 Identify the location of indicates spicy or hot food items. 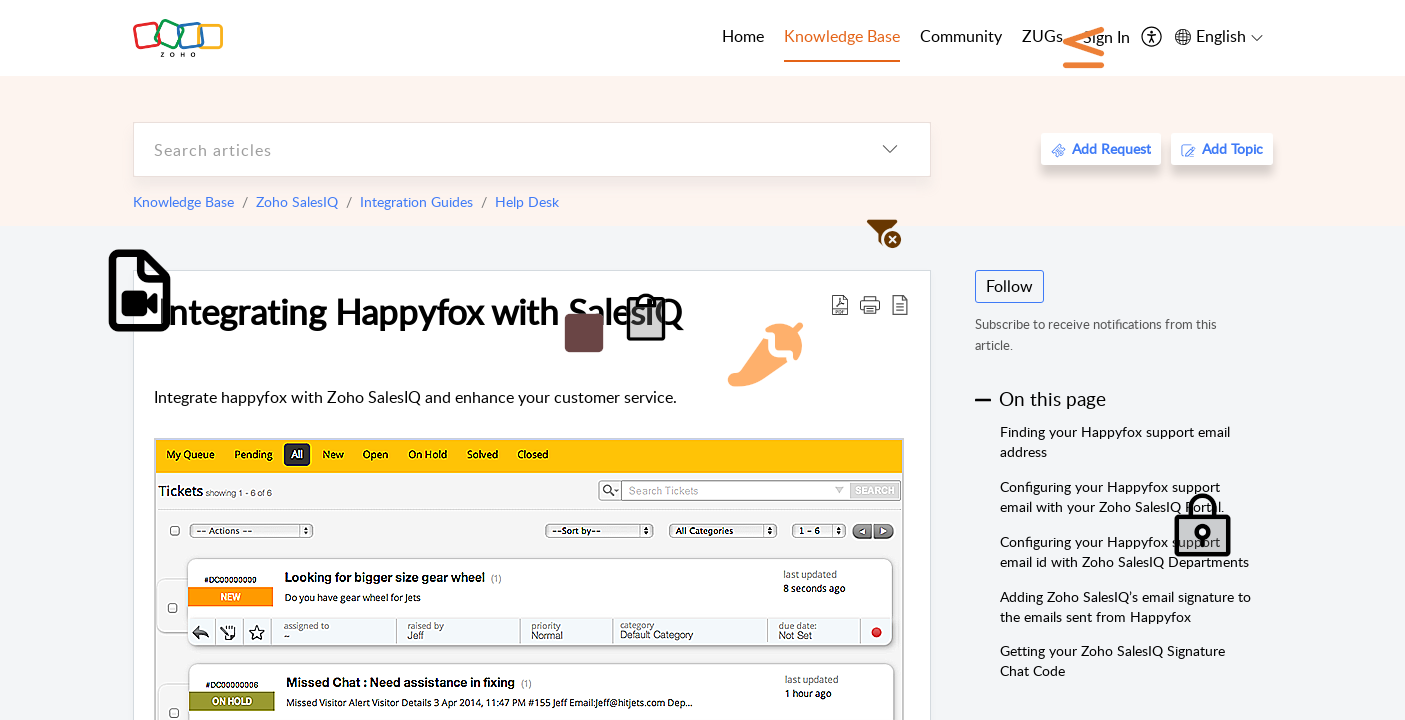
(766, 355).